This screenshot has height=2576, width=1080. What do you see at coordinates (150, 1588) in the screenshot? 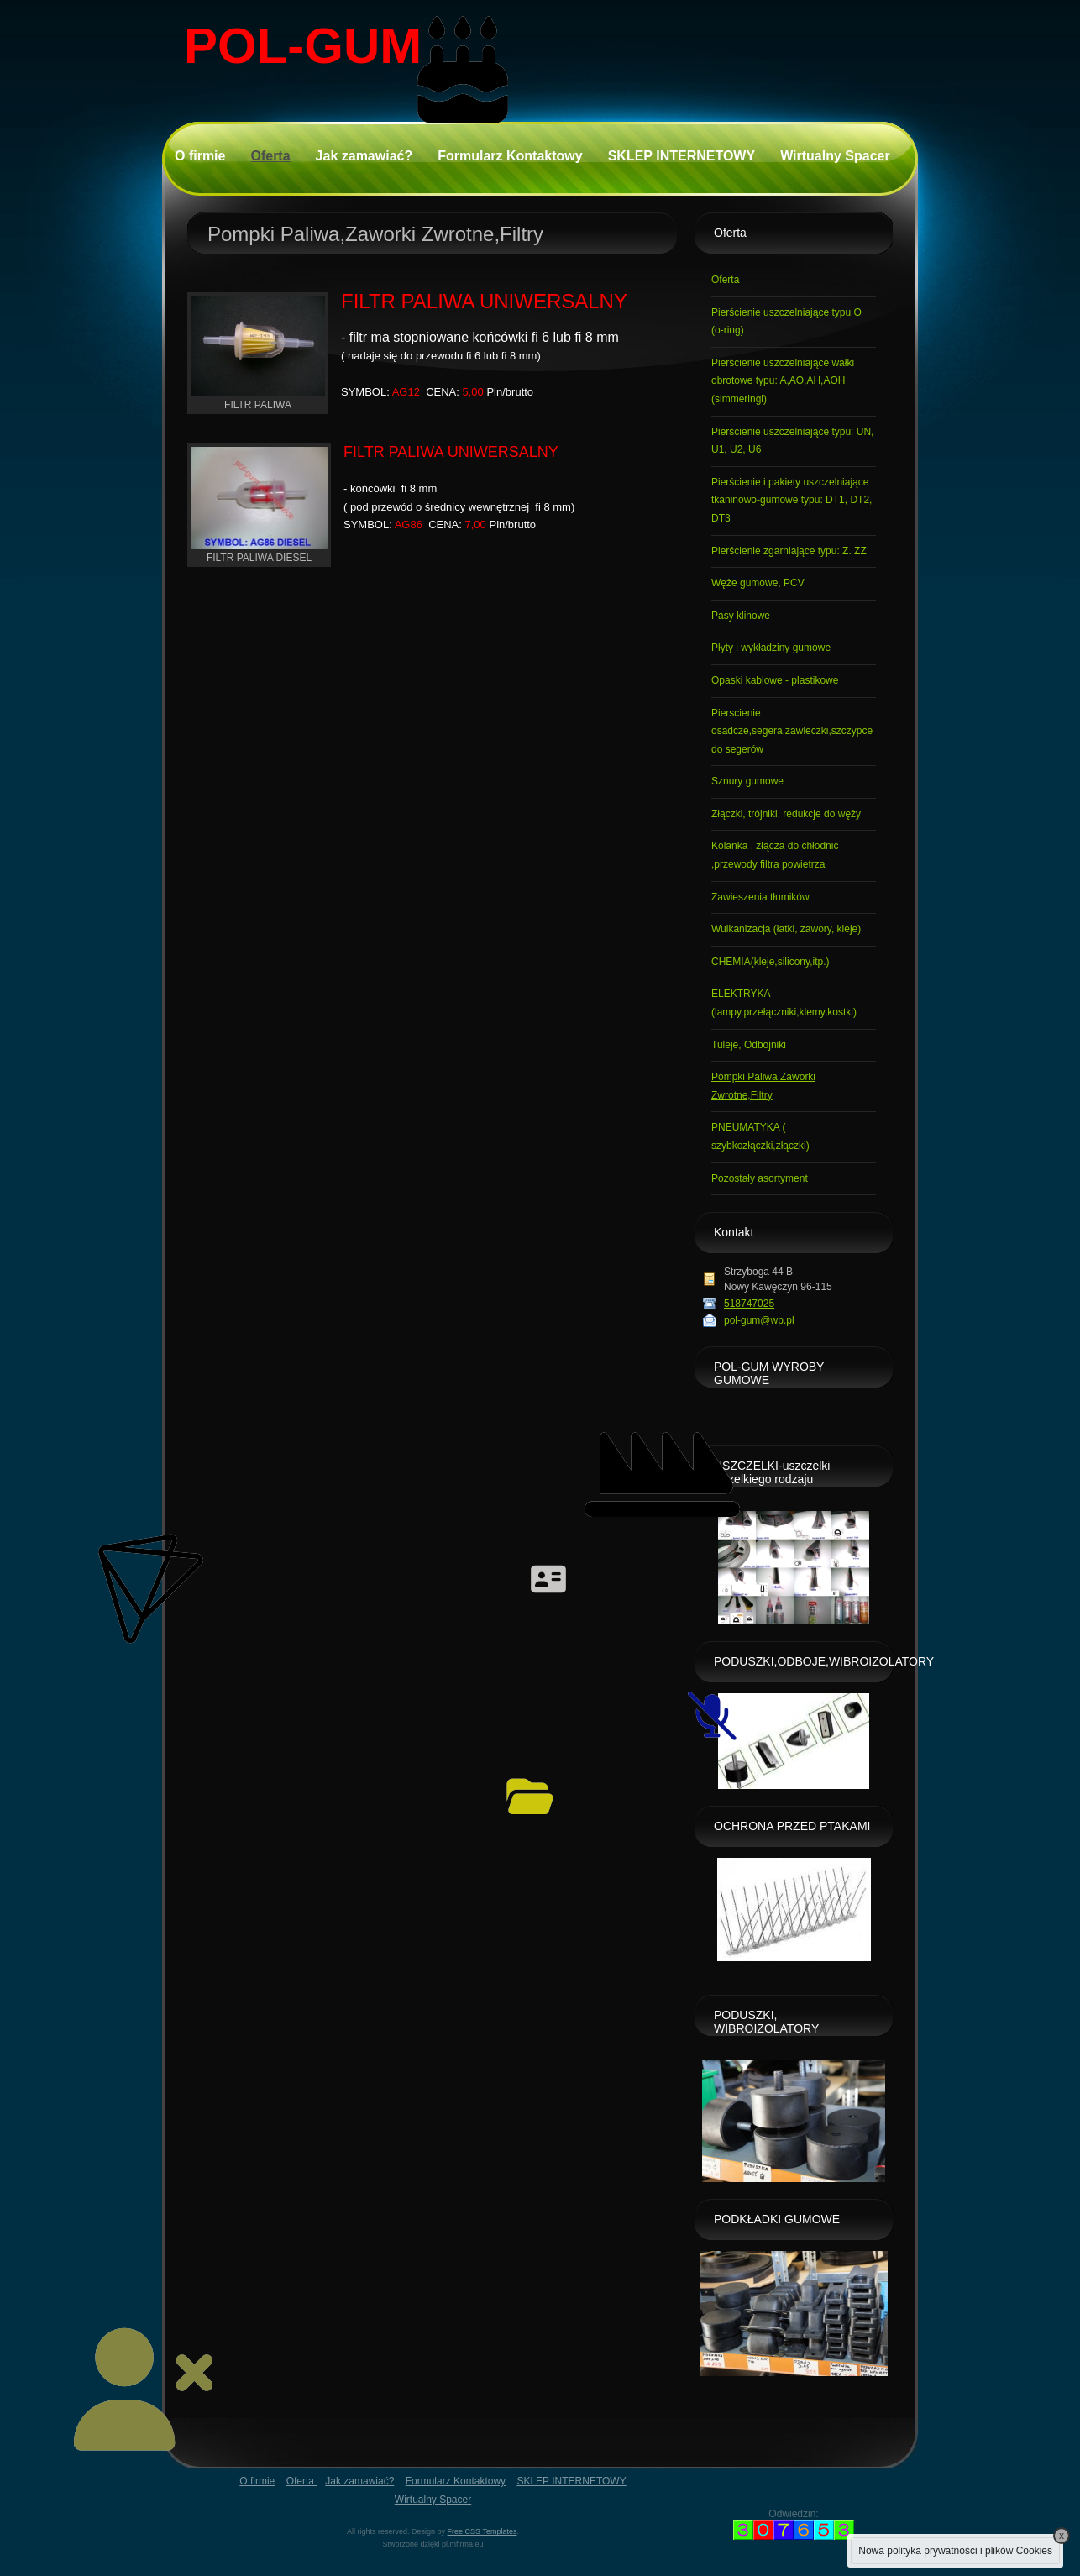
I see `pushed app logo` at bounding box center [150, 1588].